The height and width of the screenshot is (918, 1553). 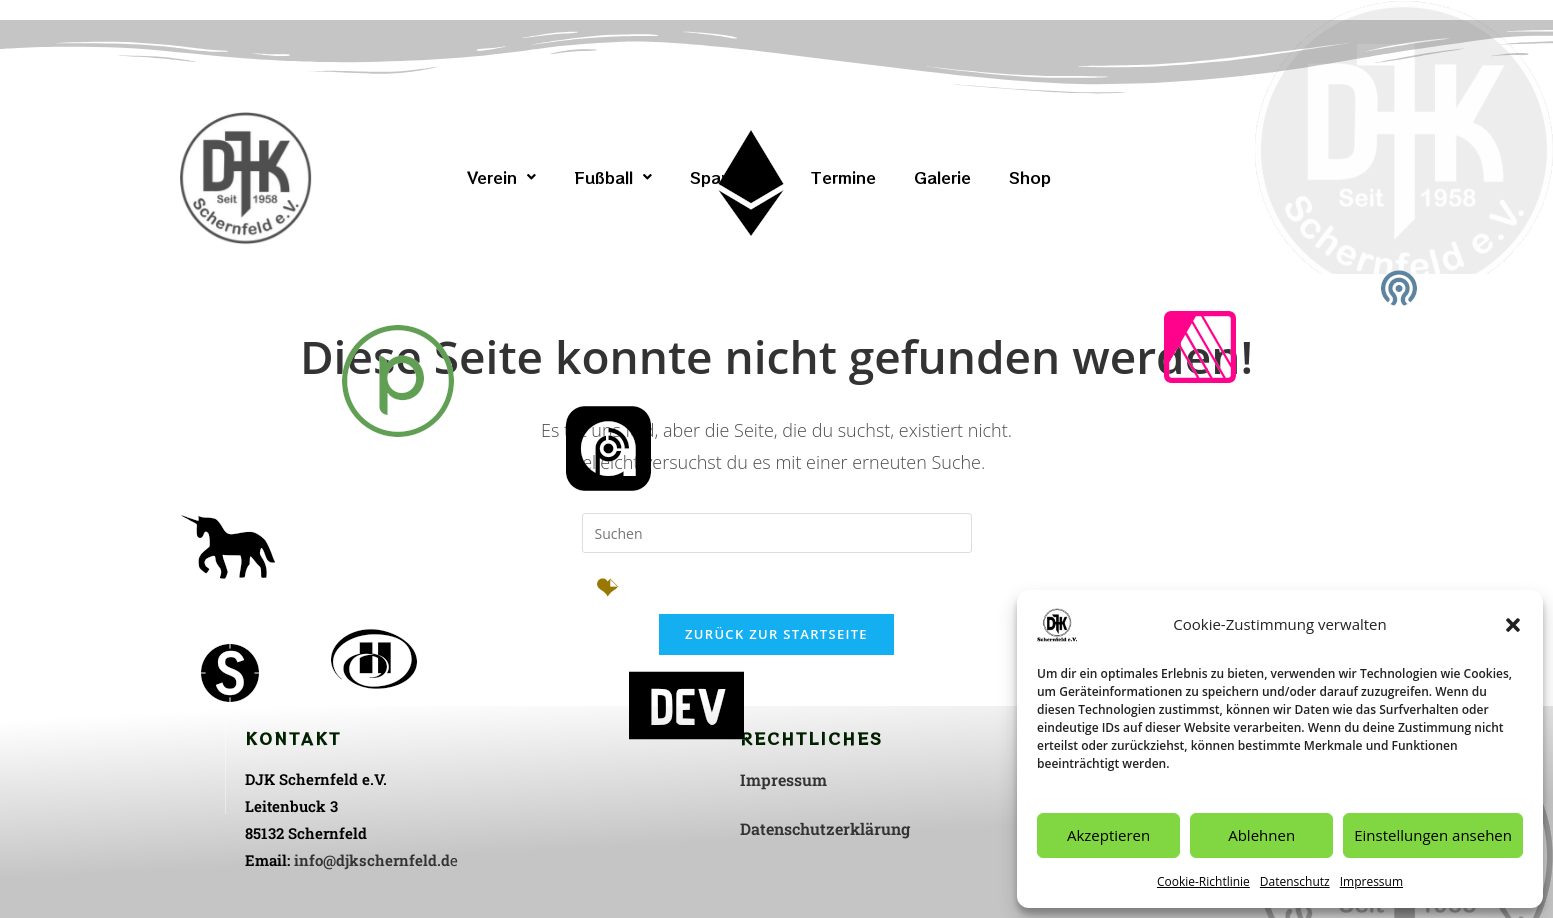 I want to click on visit the DEV Community platform, so click(x=686, y=705).